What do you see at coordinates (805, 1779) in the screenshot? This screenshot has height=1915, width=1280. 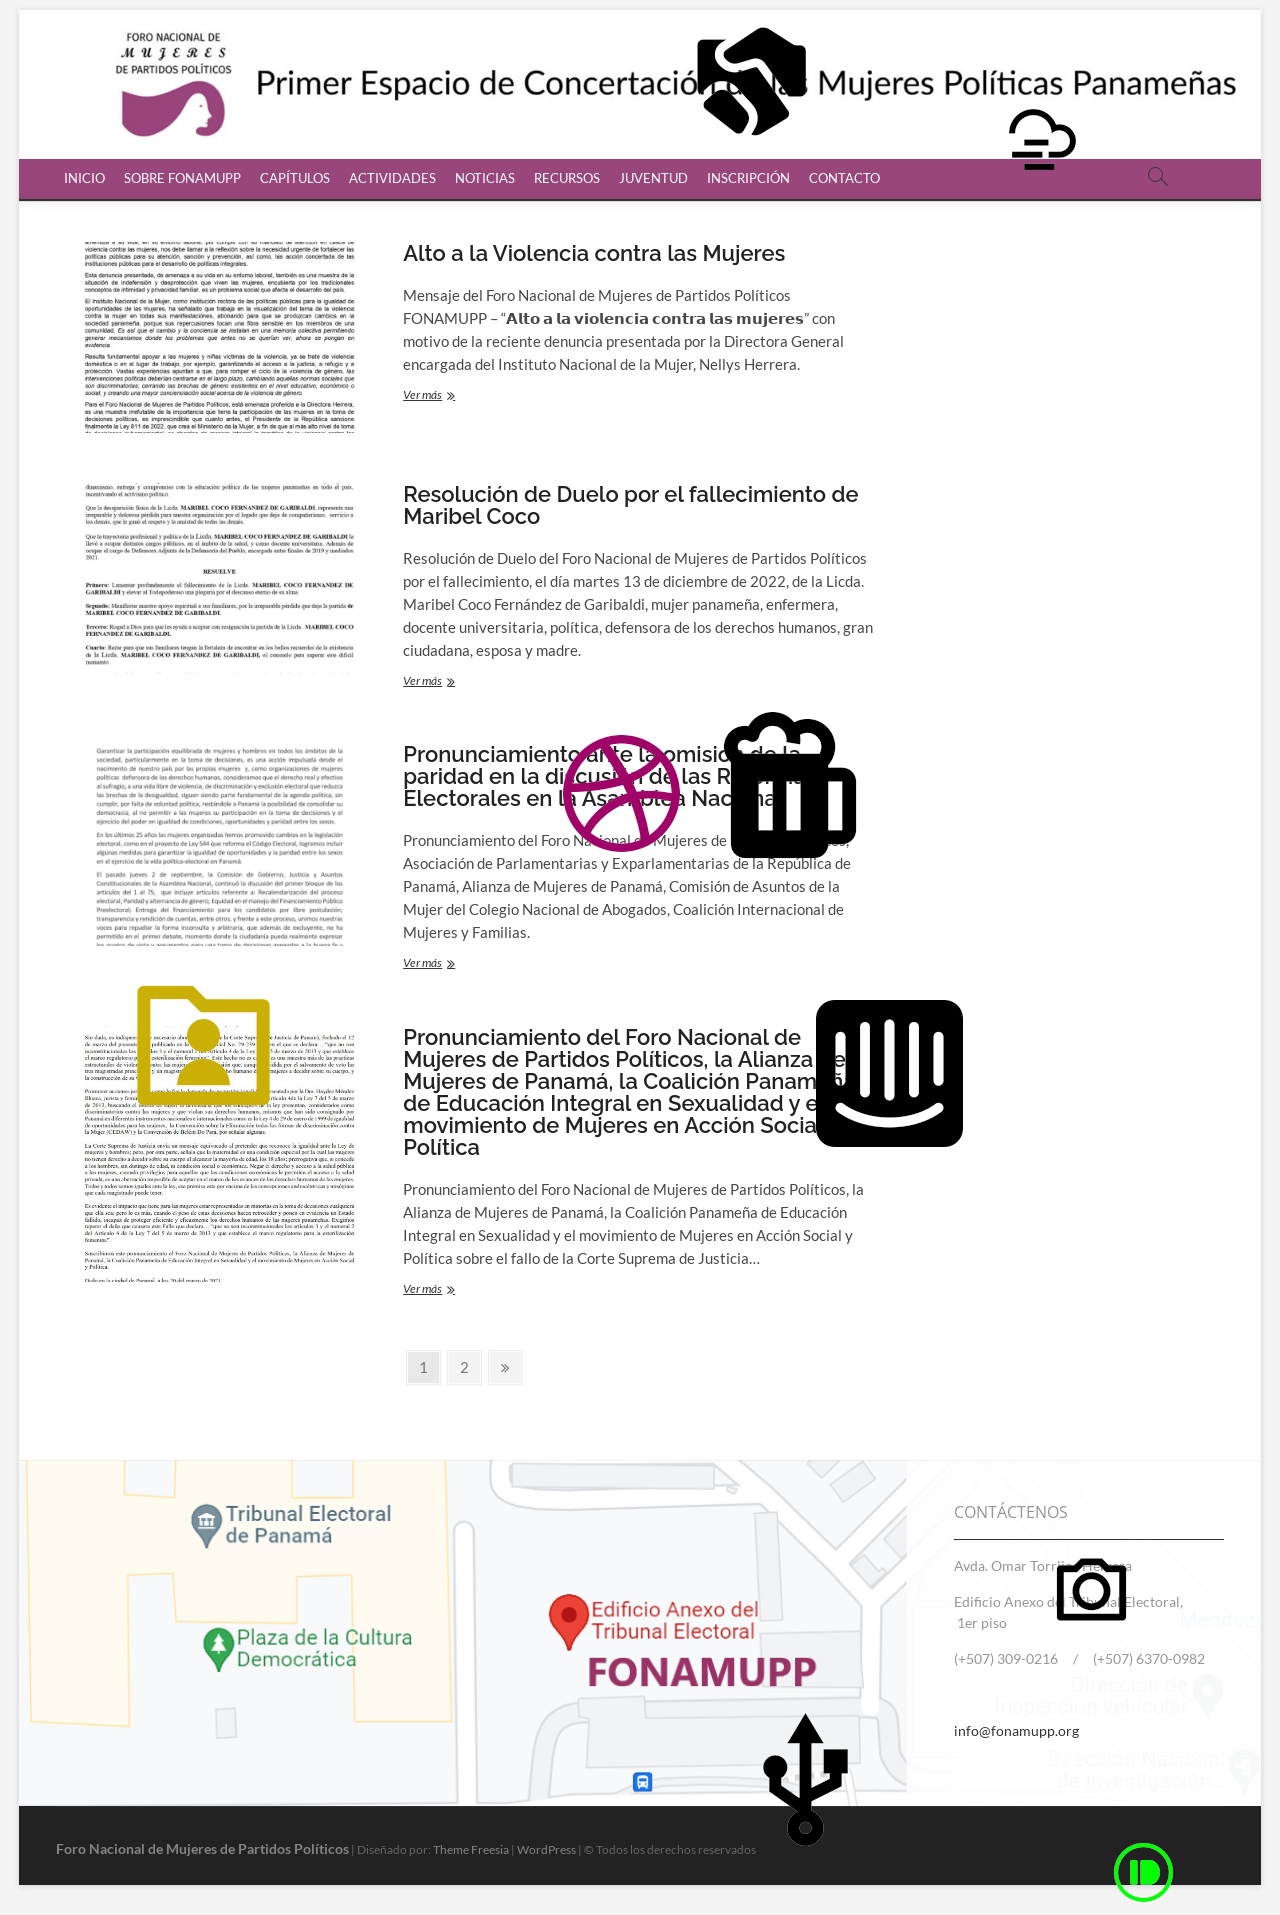 I see `connect a USB device` at bounding box center [805, 1779].